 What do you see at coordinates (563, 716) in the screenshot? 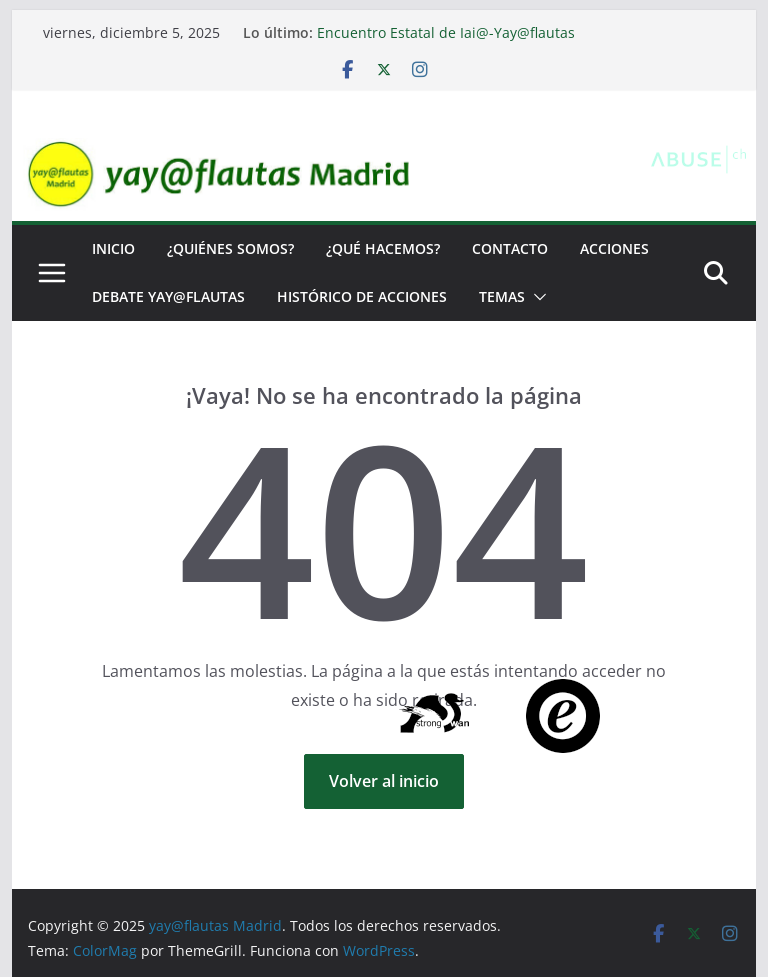
I see `trusted shops certification badge indicating verified seller status` at bounding box center [563, 716].